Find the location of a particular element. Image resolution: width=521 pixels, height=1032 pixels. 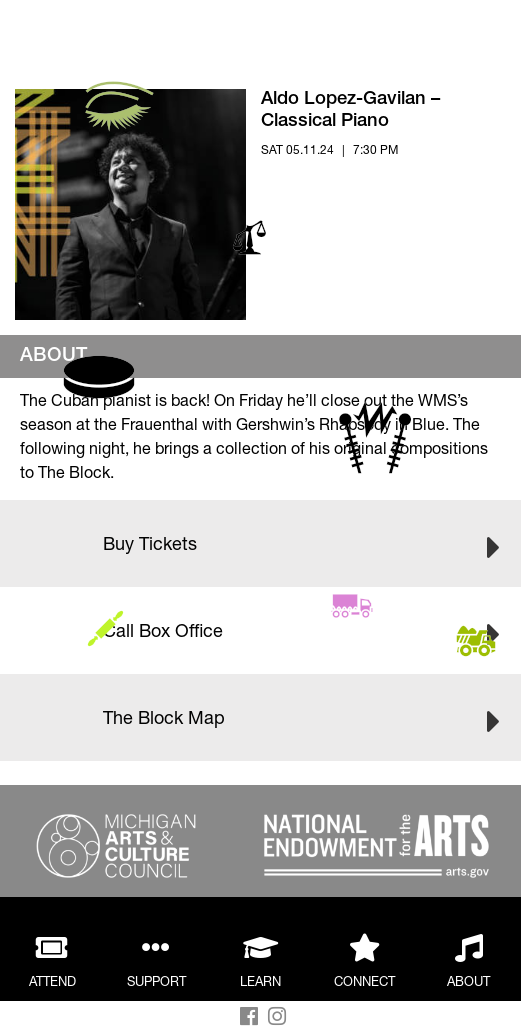

access beauty or makeup settings is located at coordinates (119, 106).